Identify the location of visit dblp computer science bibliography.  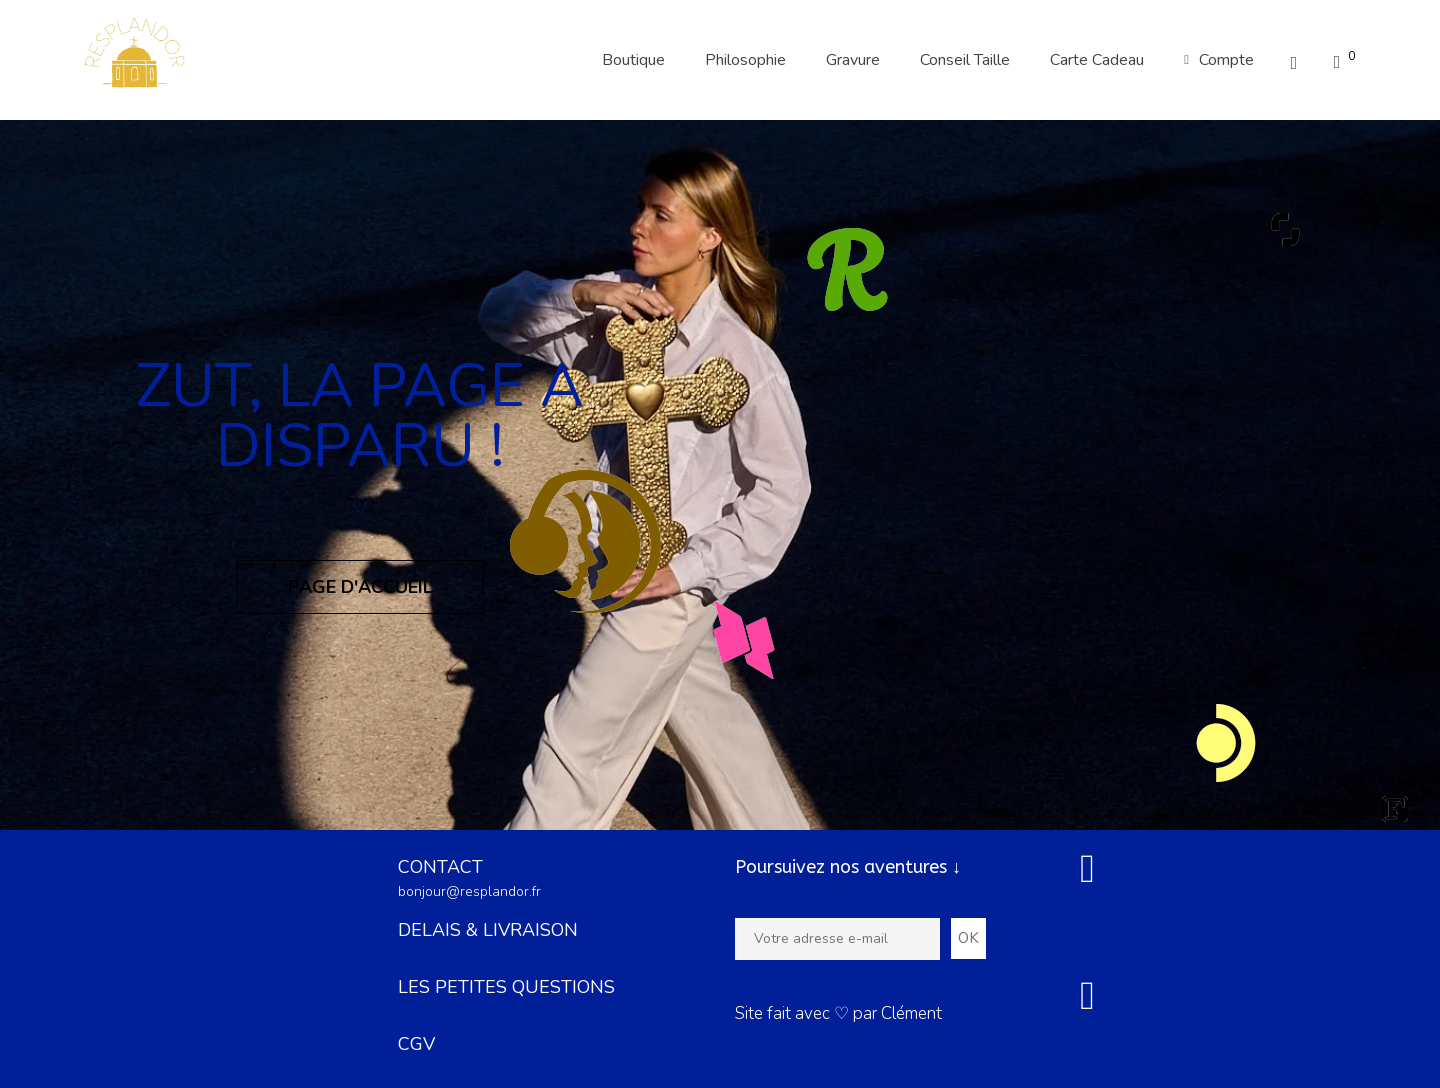
(744, 640).